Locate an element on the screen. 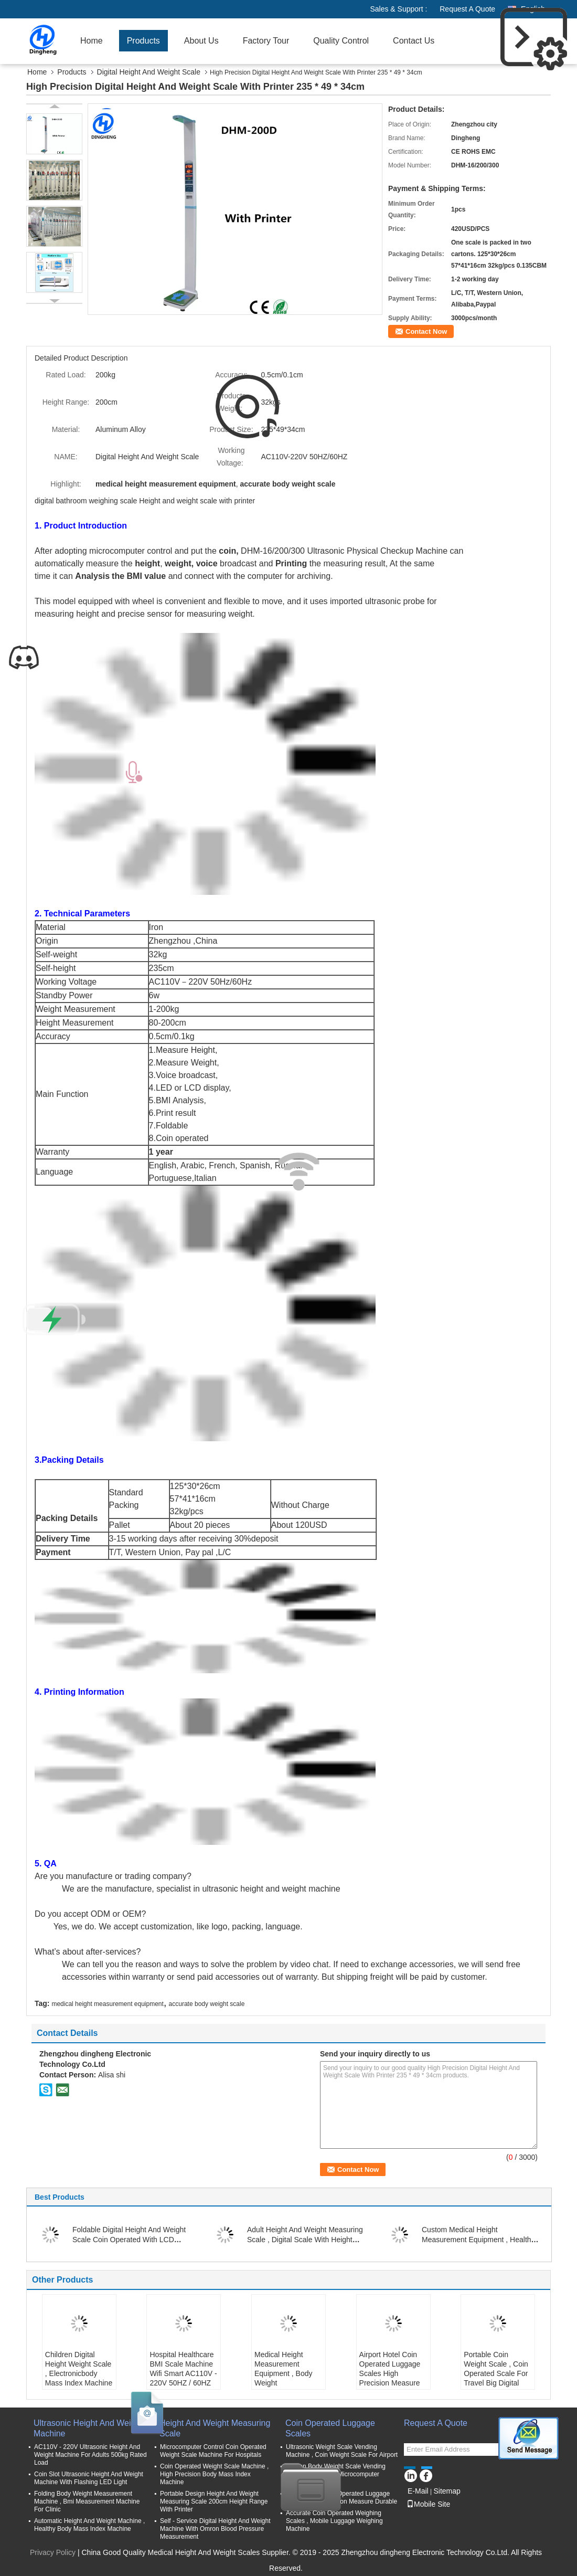  indicates excellent wireless network signal strength is located at coordinates (298, 1170).